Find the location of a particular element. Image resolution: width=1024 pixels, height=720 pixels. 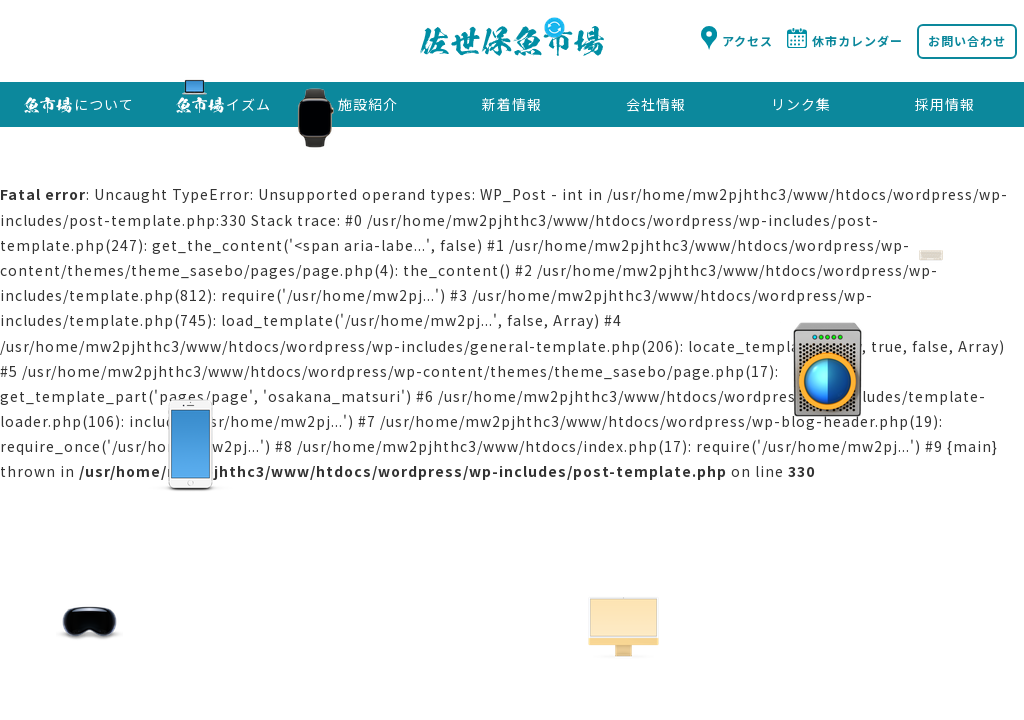

indicates syncing in progress is located at coordinates (554, 27).